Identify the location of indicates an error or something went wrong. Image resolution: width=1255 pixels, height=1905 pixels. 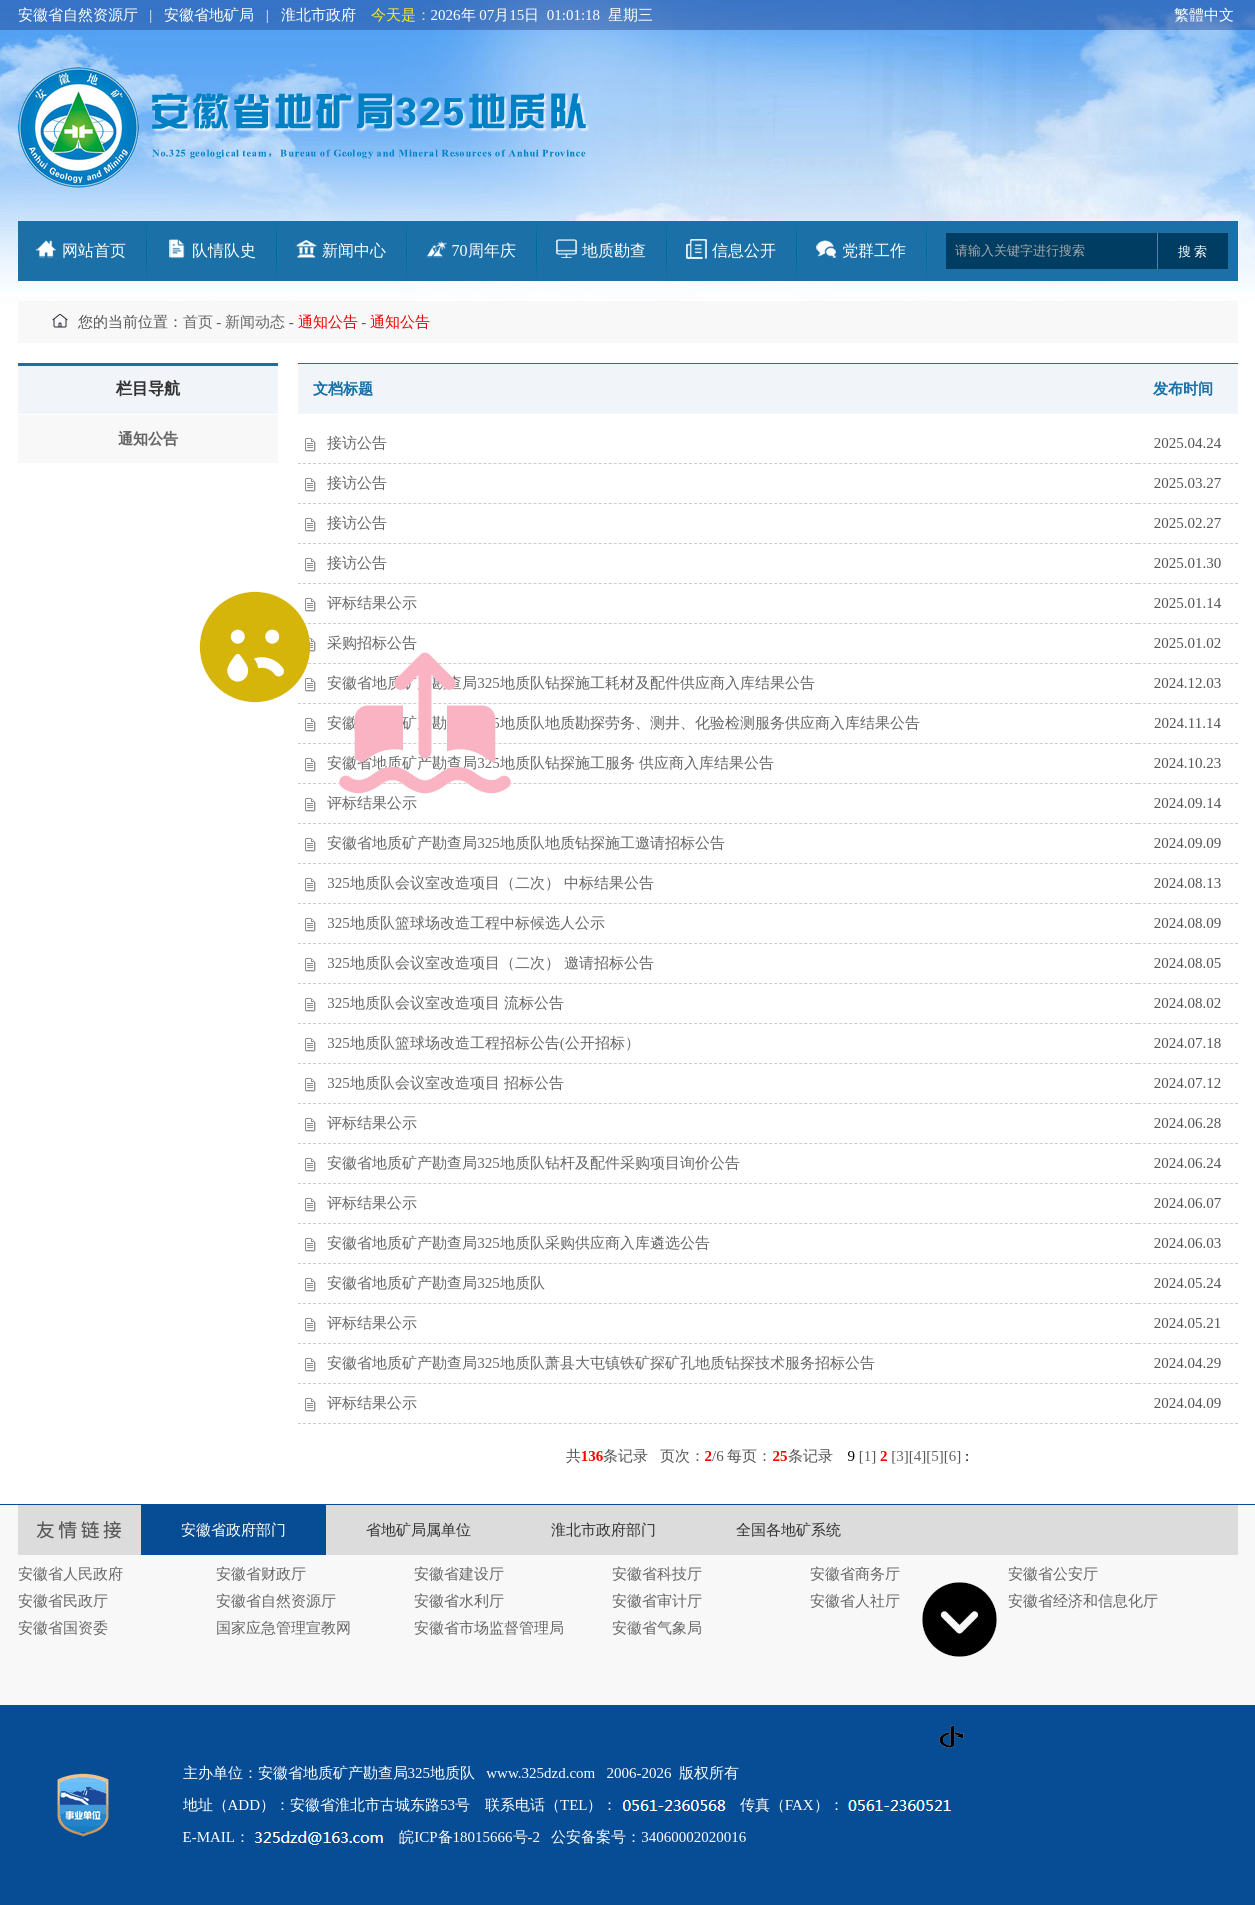
(255, 647).